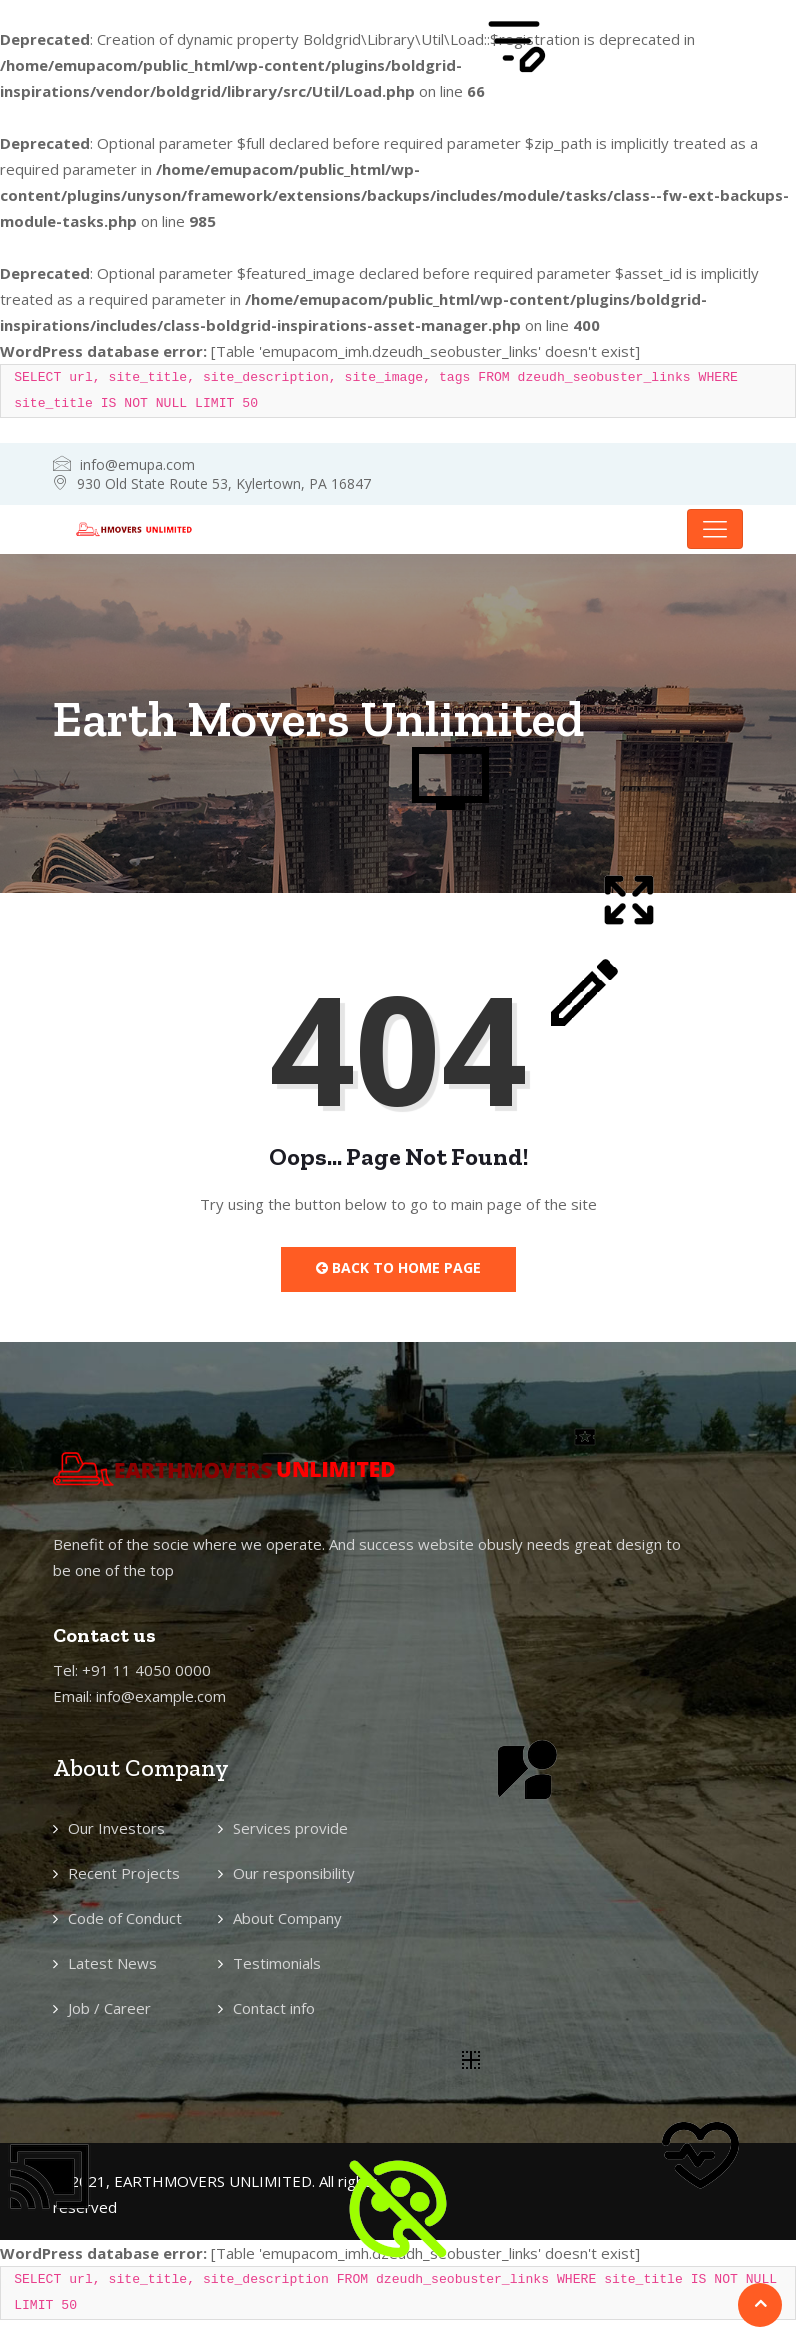  What do you see at coordinates (700, 2152) in the screenshot?
I see `view health or fitness data` at bounding box center [700, 2152].